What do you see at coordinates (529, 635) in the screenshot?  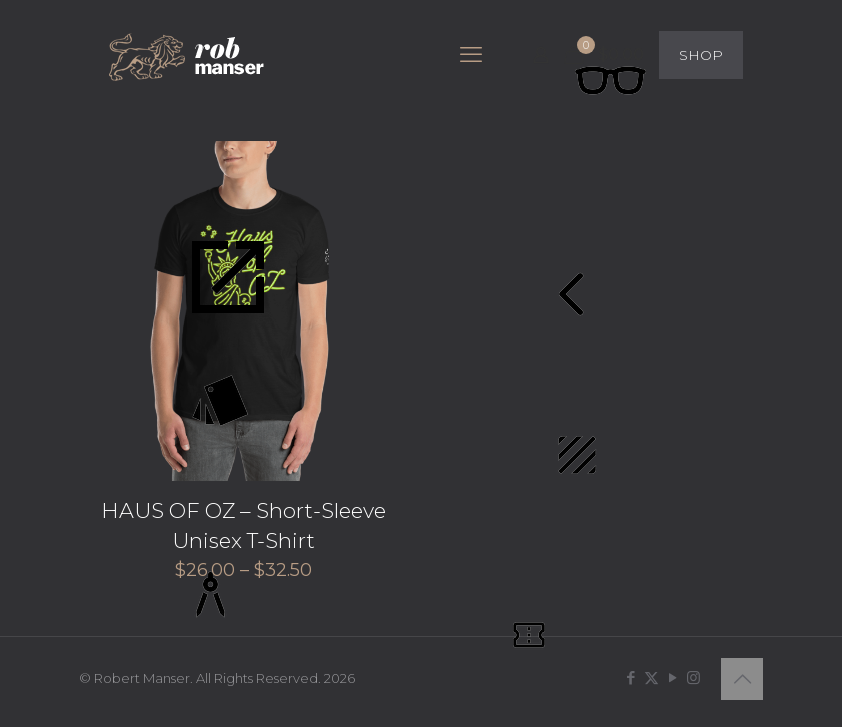 I see `view your tickets or passes` at bounding box center [529, 635].